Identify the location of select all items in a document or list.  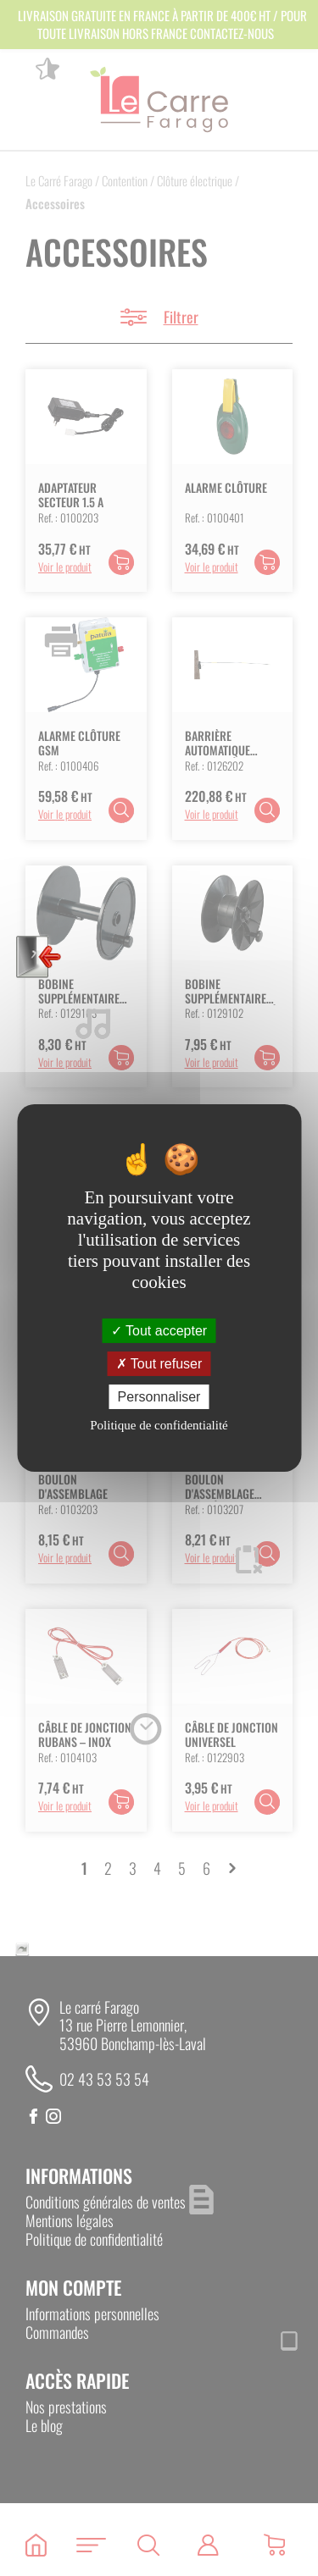
(201, 2198).